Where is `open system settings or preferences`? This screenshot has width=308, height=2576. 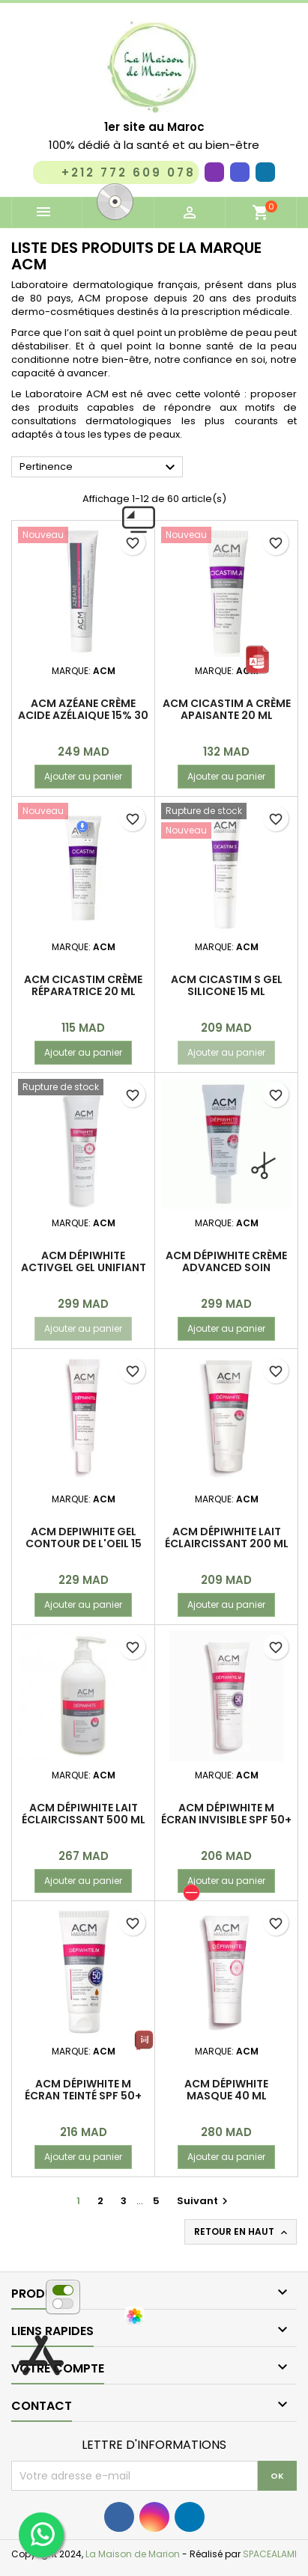
open system settings or preferences is located at coordinates (63, 2297).